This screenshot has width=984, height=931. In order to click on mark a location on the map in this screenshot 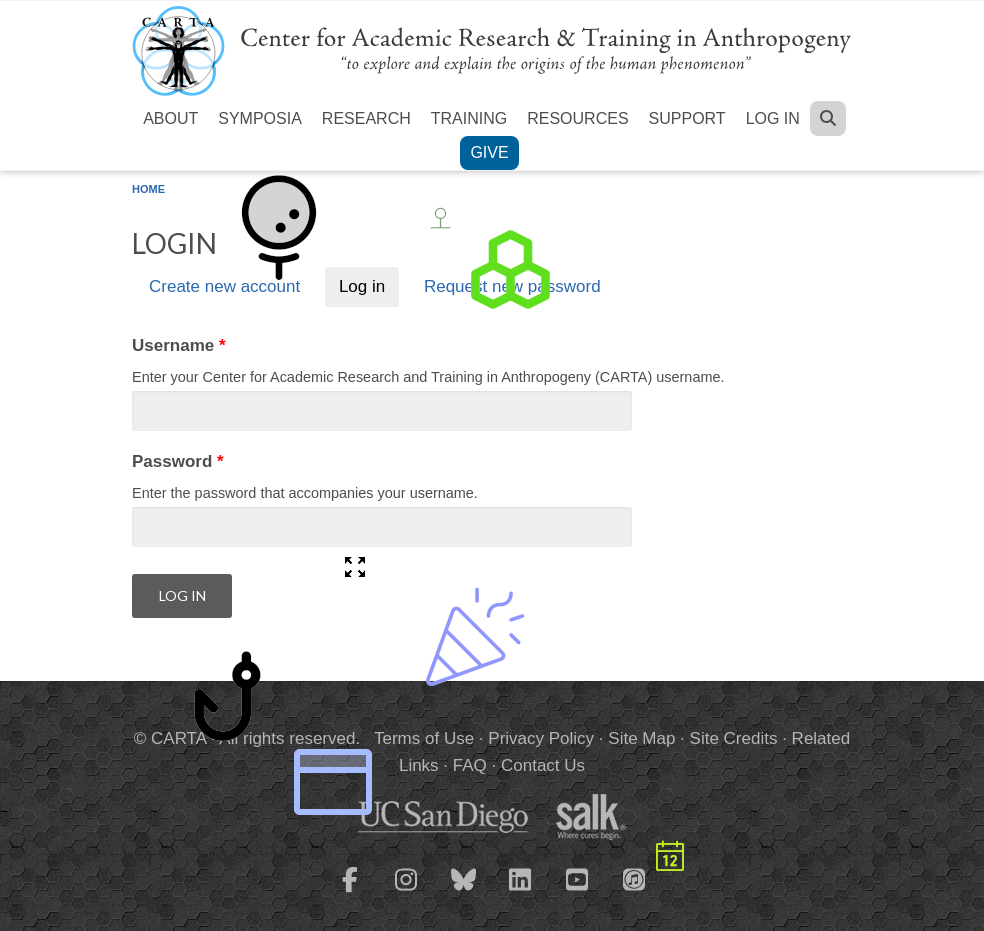, I will do `click(440, 218)`.